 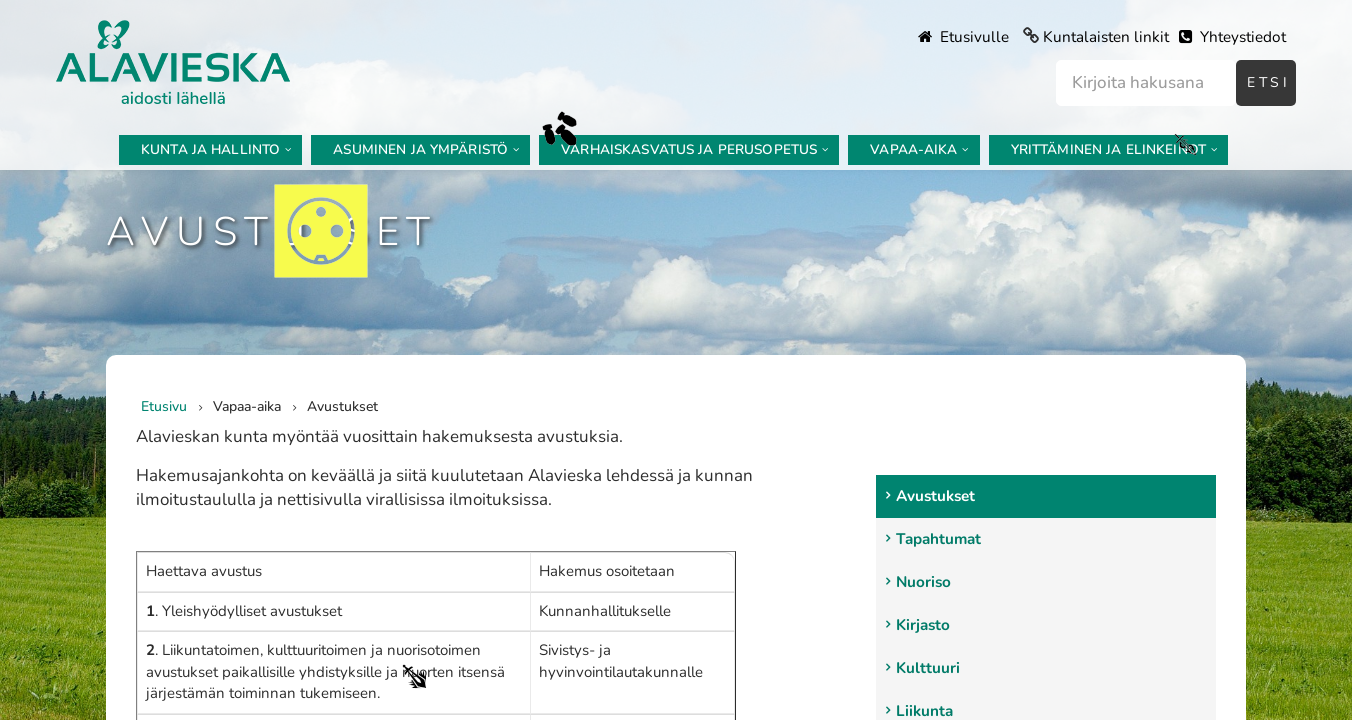 What do you see at coordinates (559, 128) in the screenshot?
I see `initiate an airstrike or bombing attack in-game` at bounding box center [559, 128].